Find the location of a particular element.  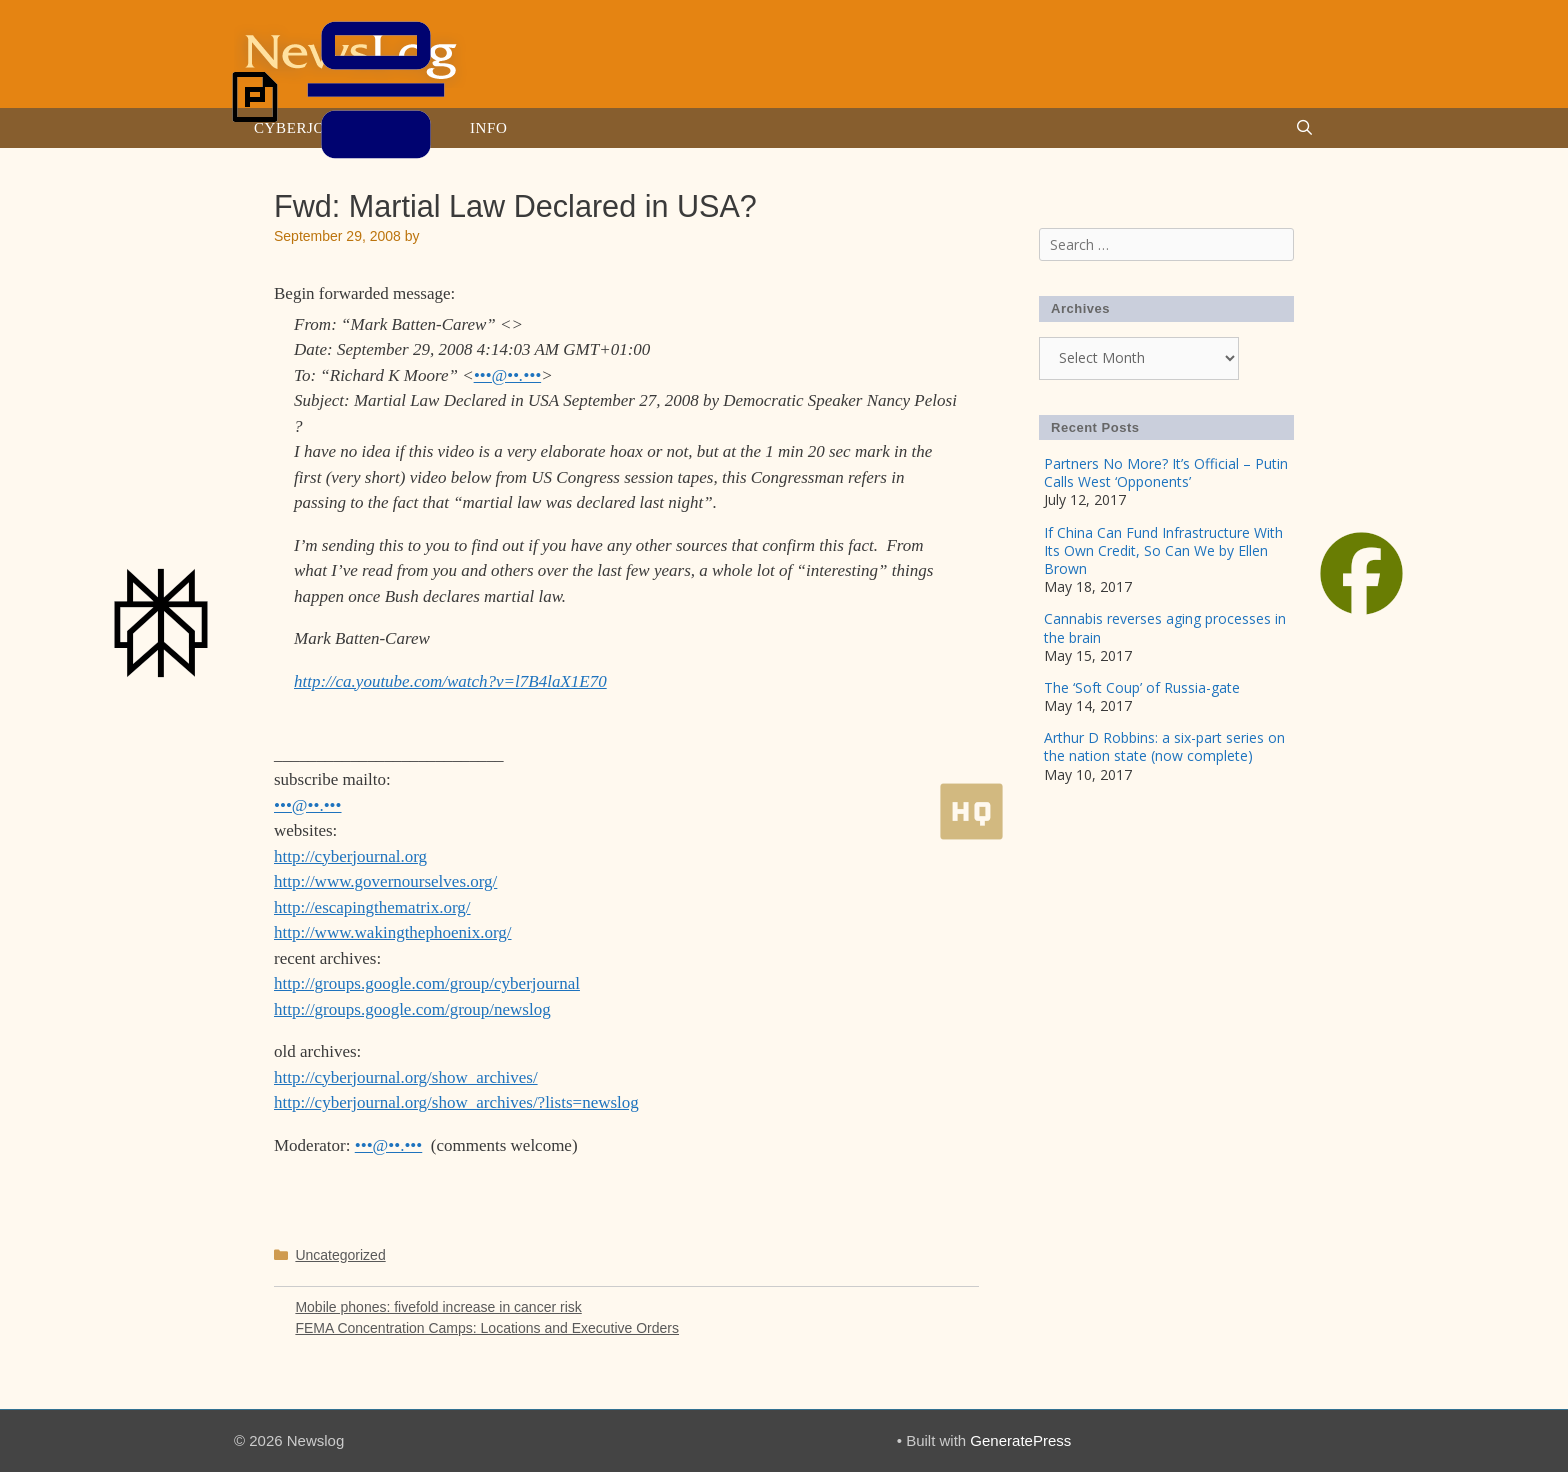

indicates high quality media or streaming option is located at coordinates (971, 811).